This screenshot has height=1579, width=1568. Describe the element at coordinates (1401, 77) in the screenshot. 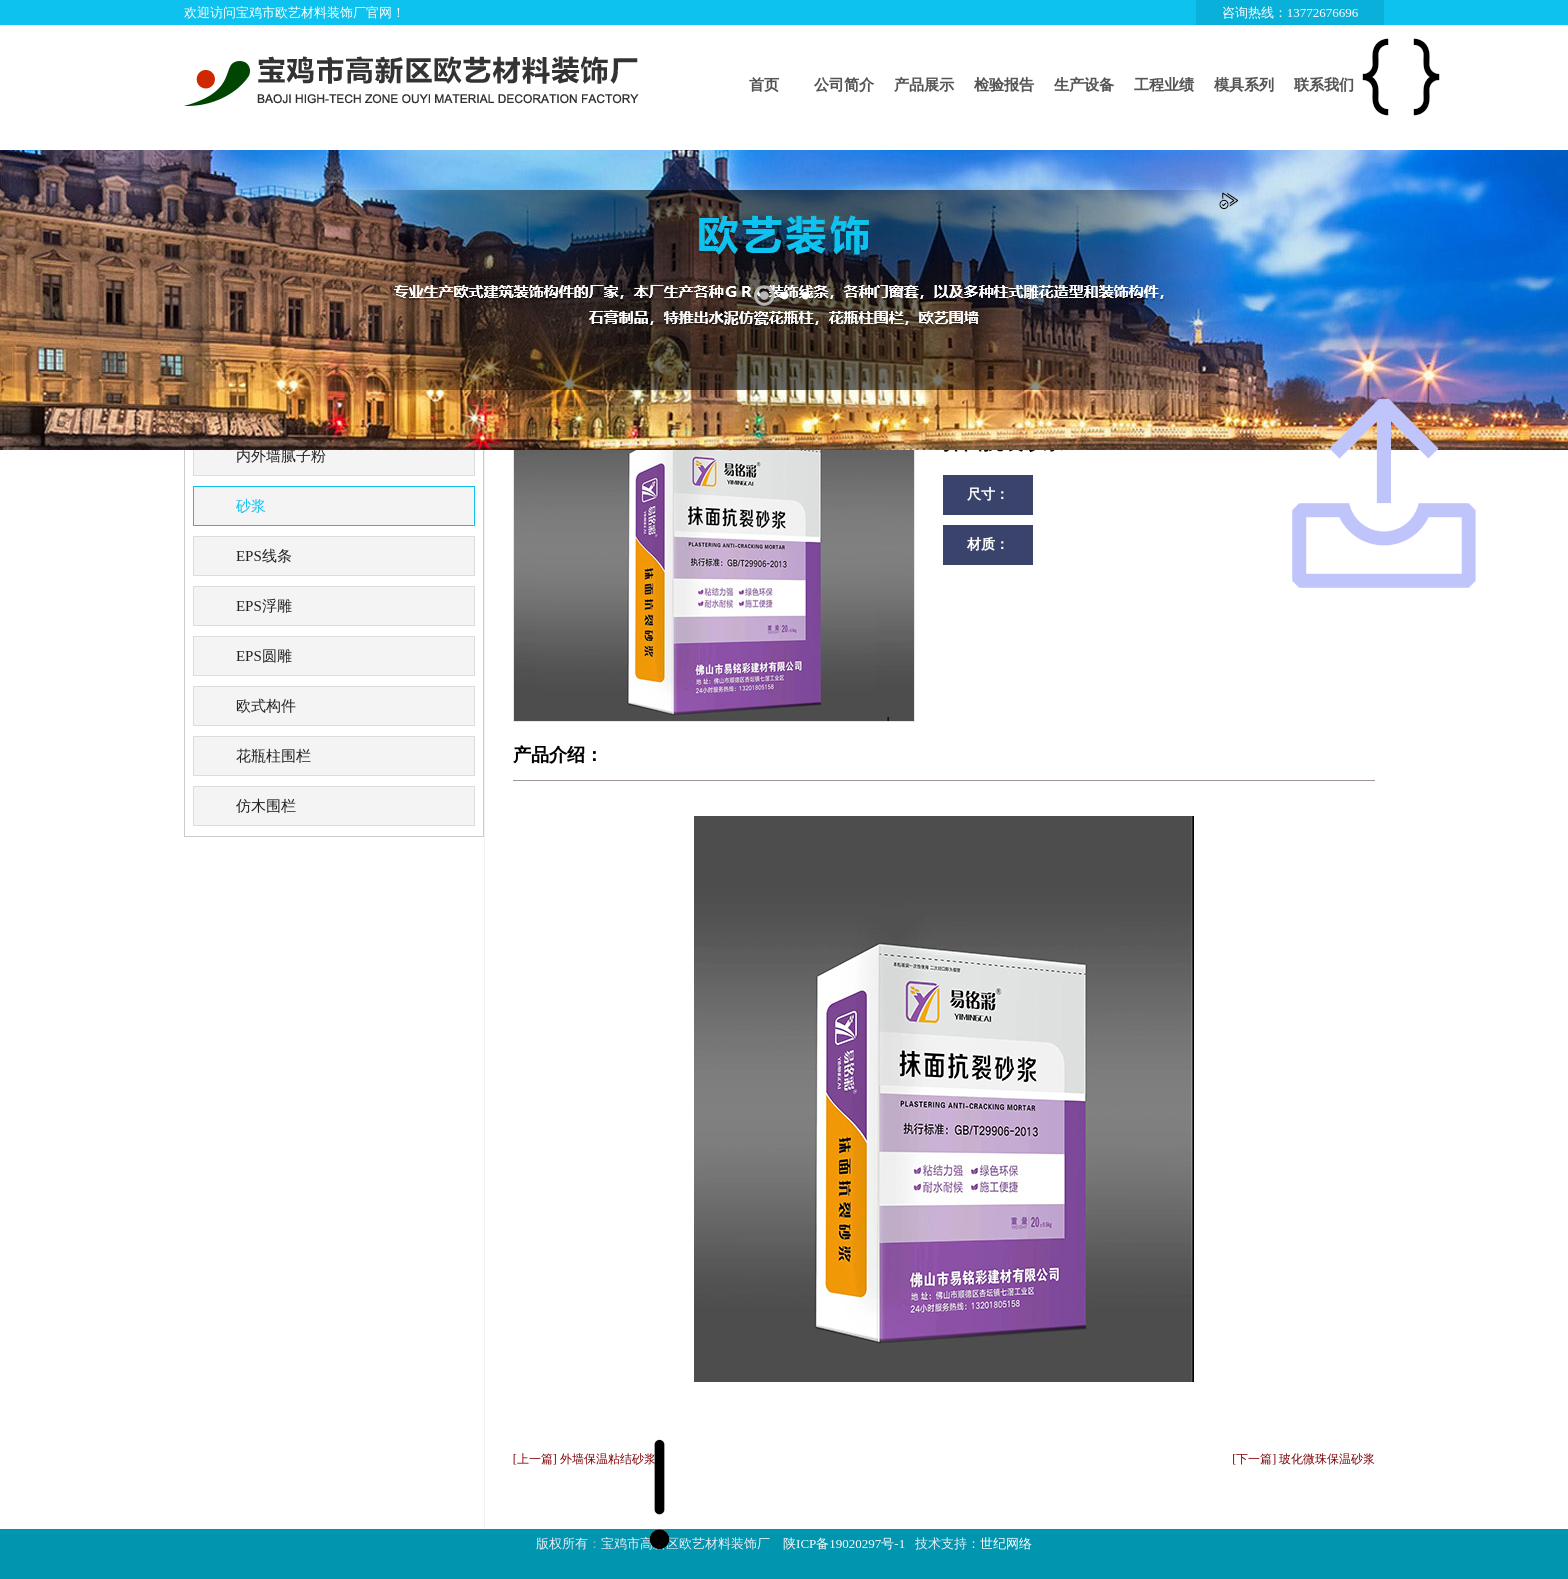

I see `indicates a namespace or module in code` at that location.